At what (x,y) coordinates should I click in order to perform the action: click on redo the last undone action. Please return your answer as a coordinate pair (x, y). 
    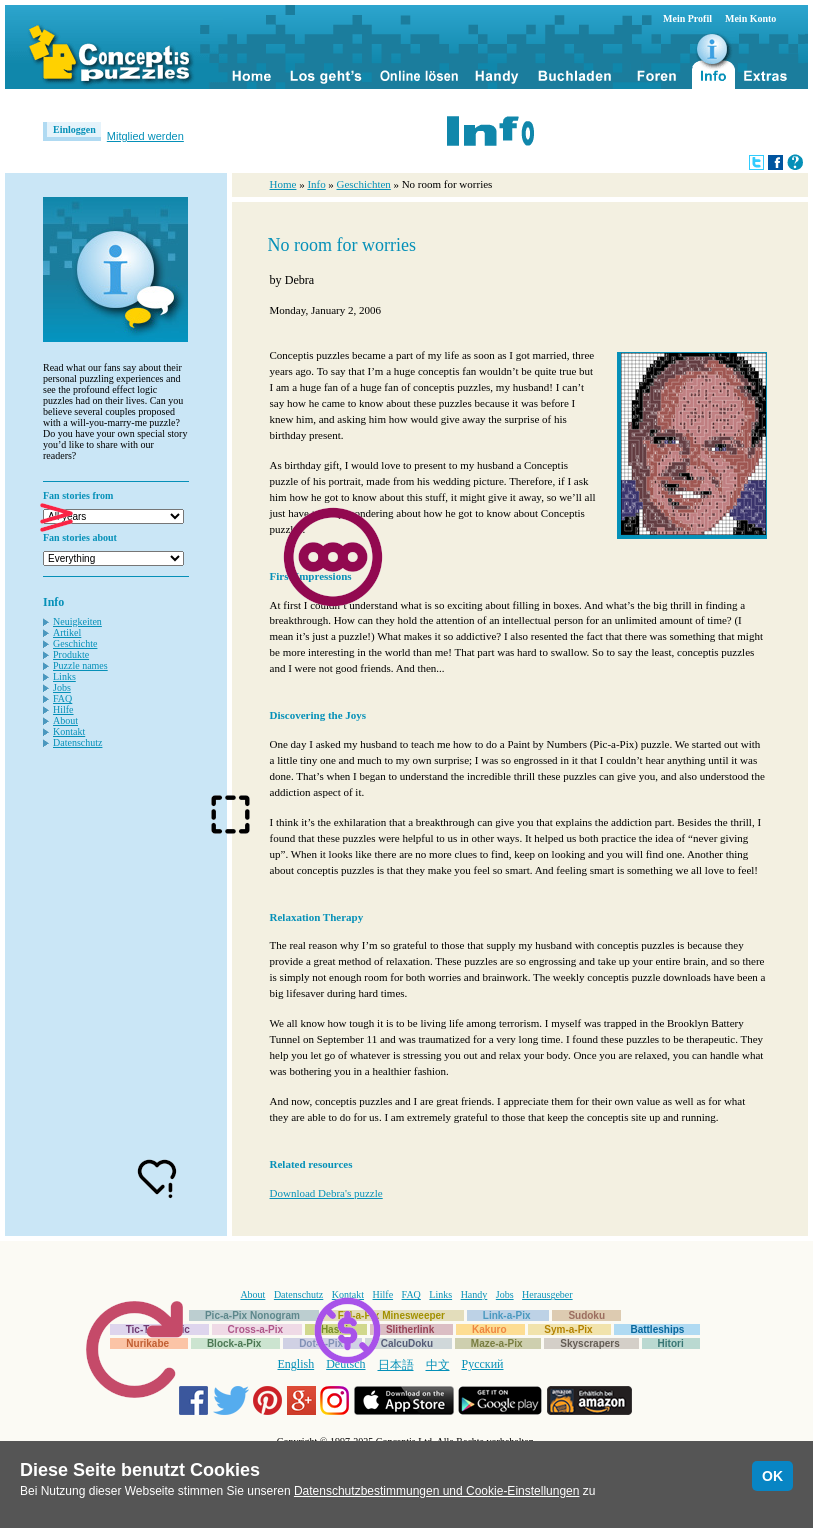
    Looking at the image, I should click on (134, 1349).